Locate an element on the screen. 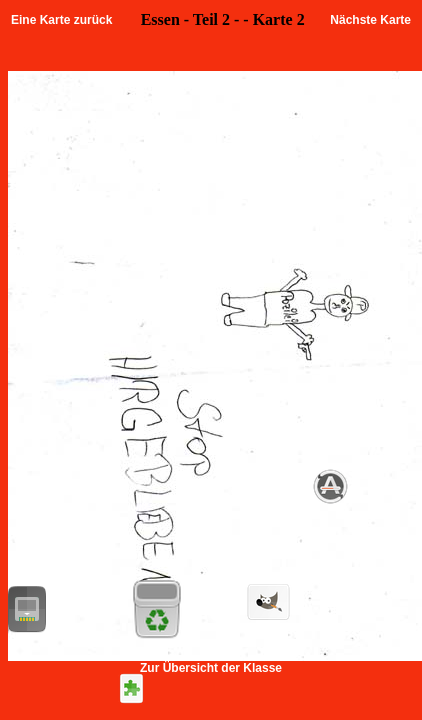  gameboy rom file type indicator is located at coordinates (27, 609).